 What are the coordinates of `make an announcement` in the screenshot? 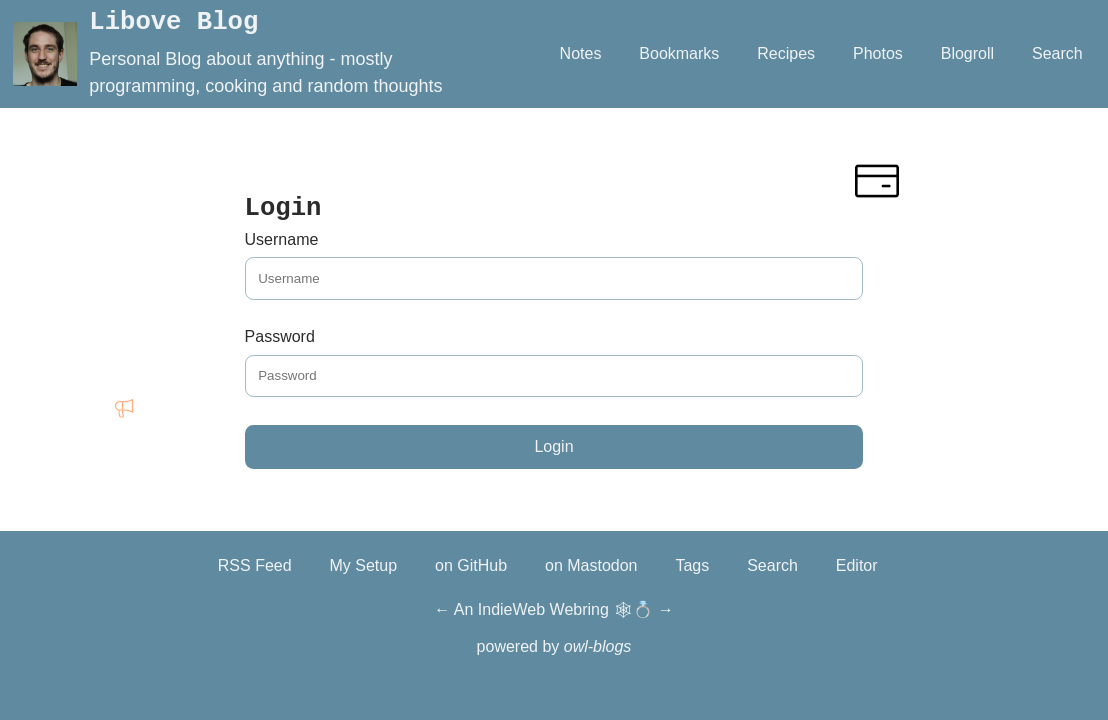 It's located at (124, 408).